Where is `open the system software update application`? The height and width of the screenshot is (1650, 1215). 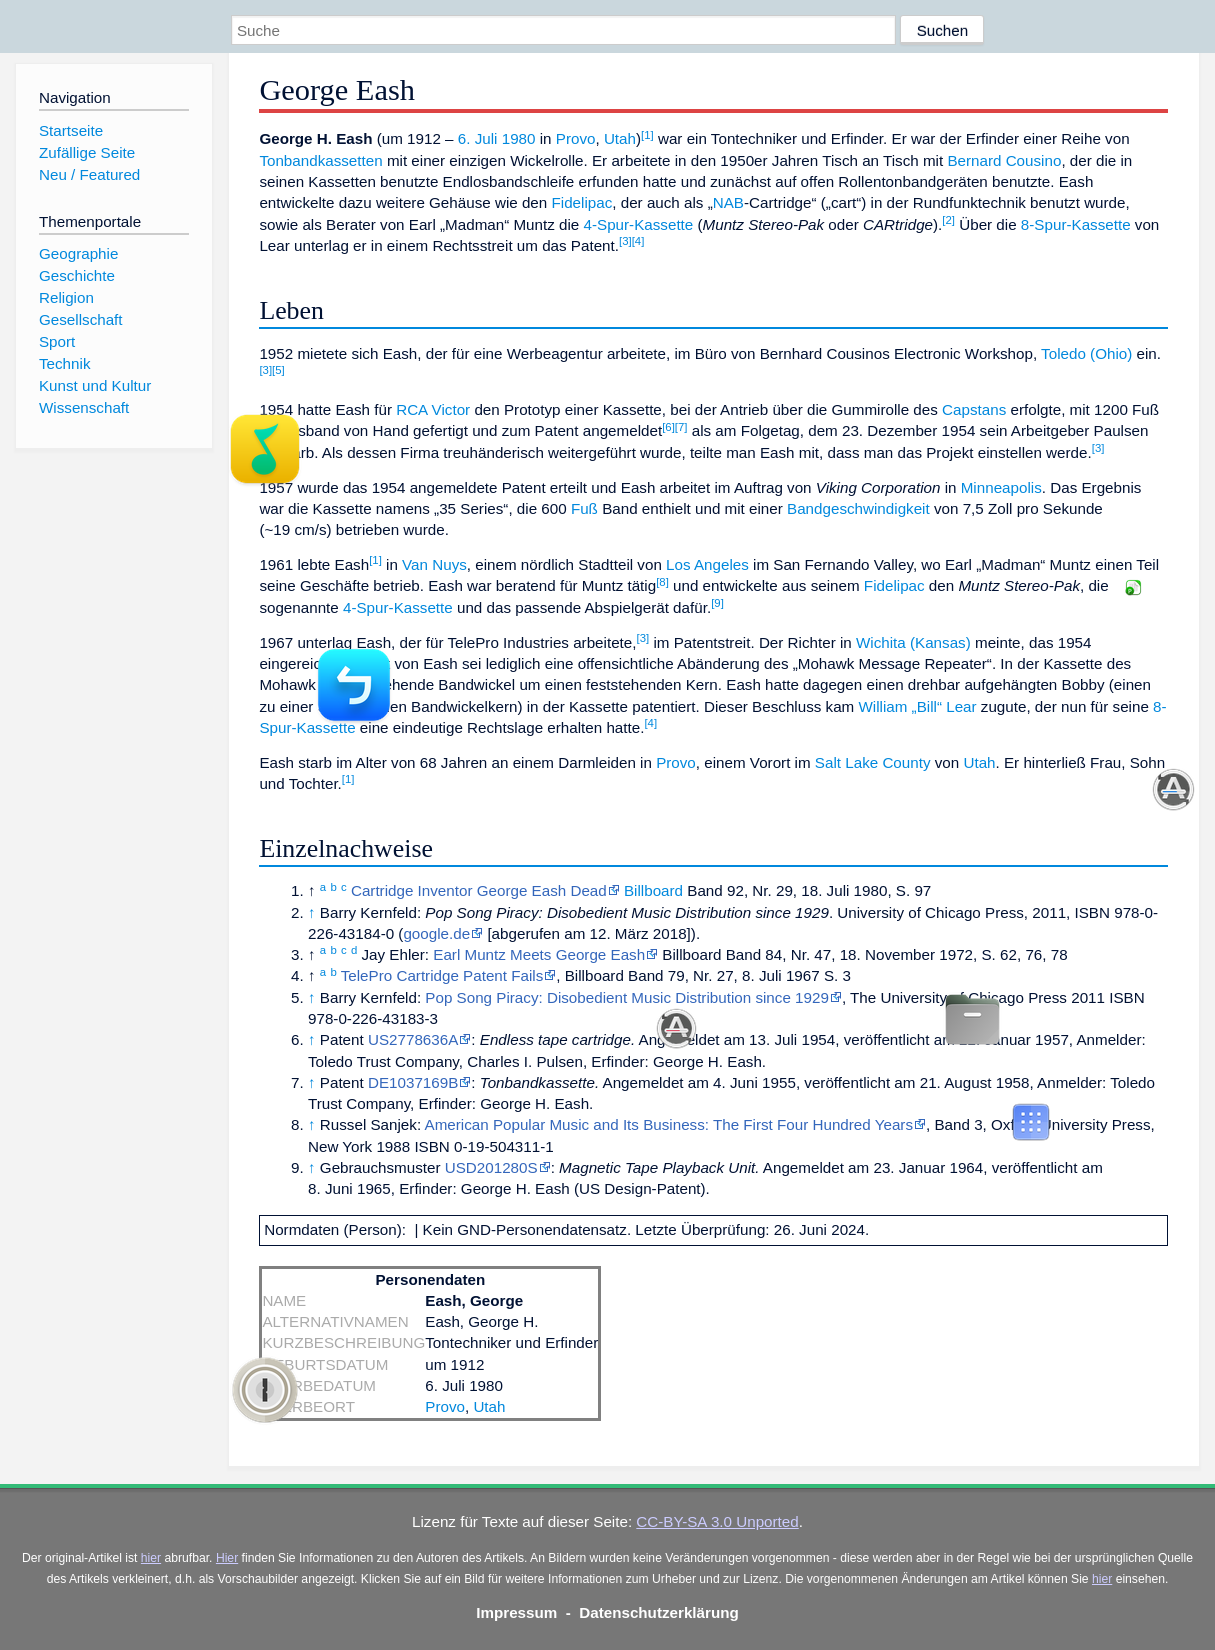
open the system software update application is located at coordinates (676, 1028).